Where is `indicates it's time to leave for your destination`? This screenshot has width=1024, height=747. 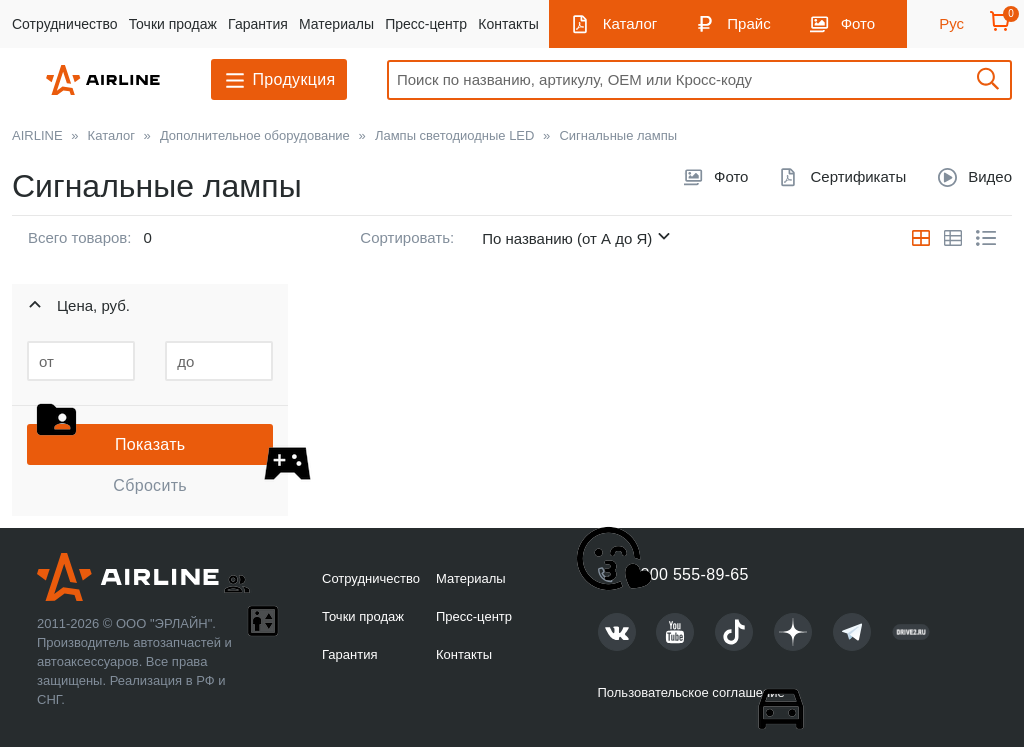
indicates it's time to leave for your destination is located at coordinates (781, 709).